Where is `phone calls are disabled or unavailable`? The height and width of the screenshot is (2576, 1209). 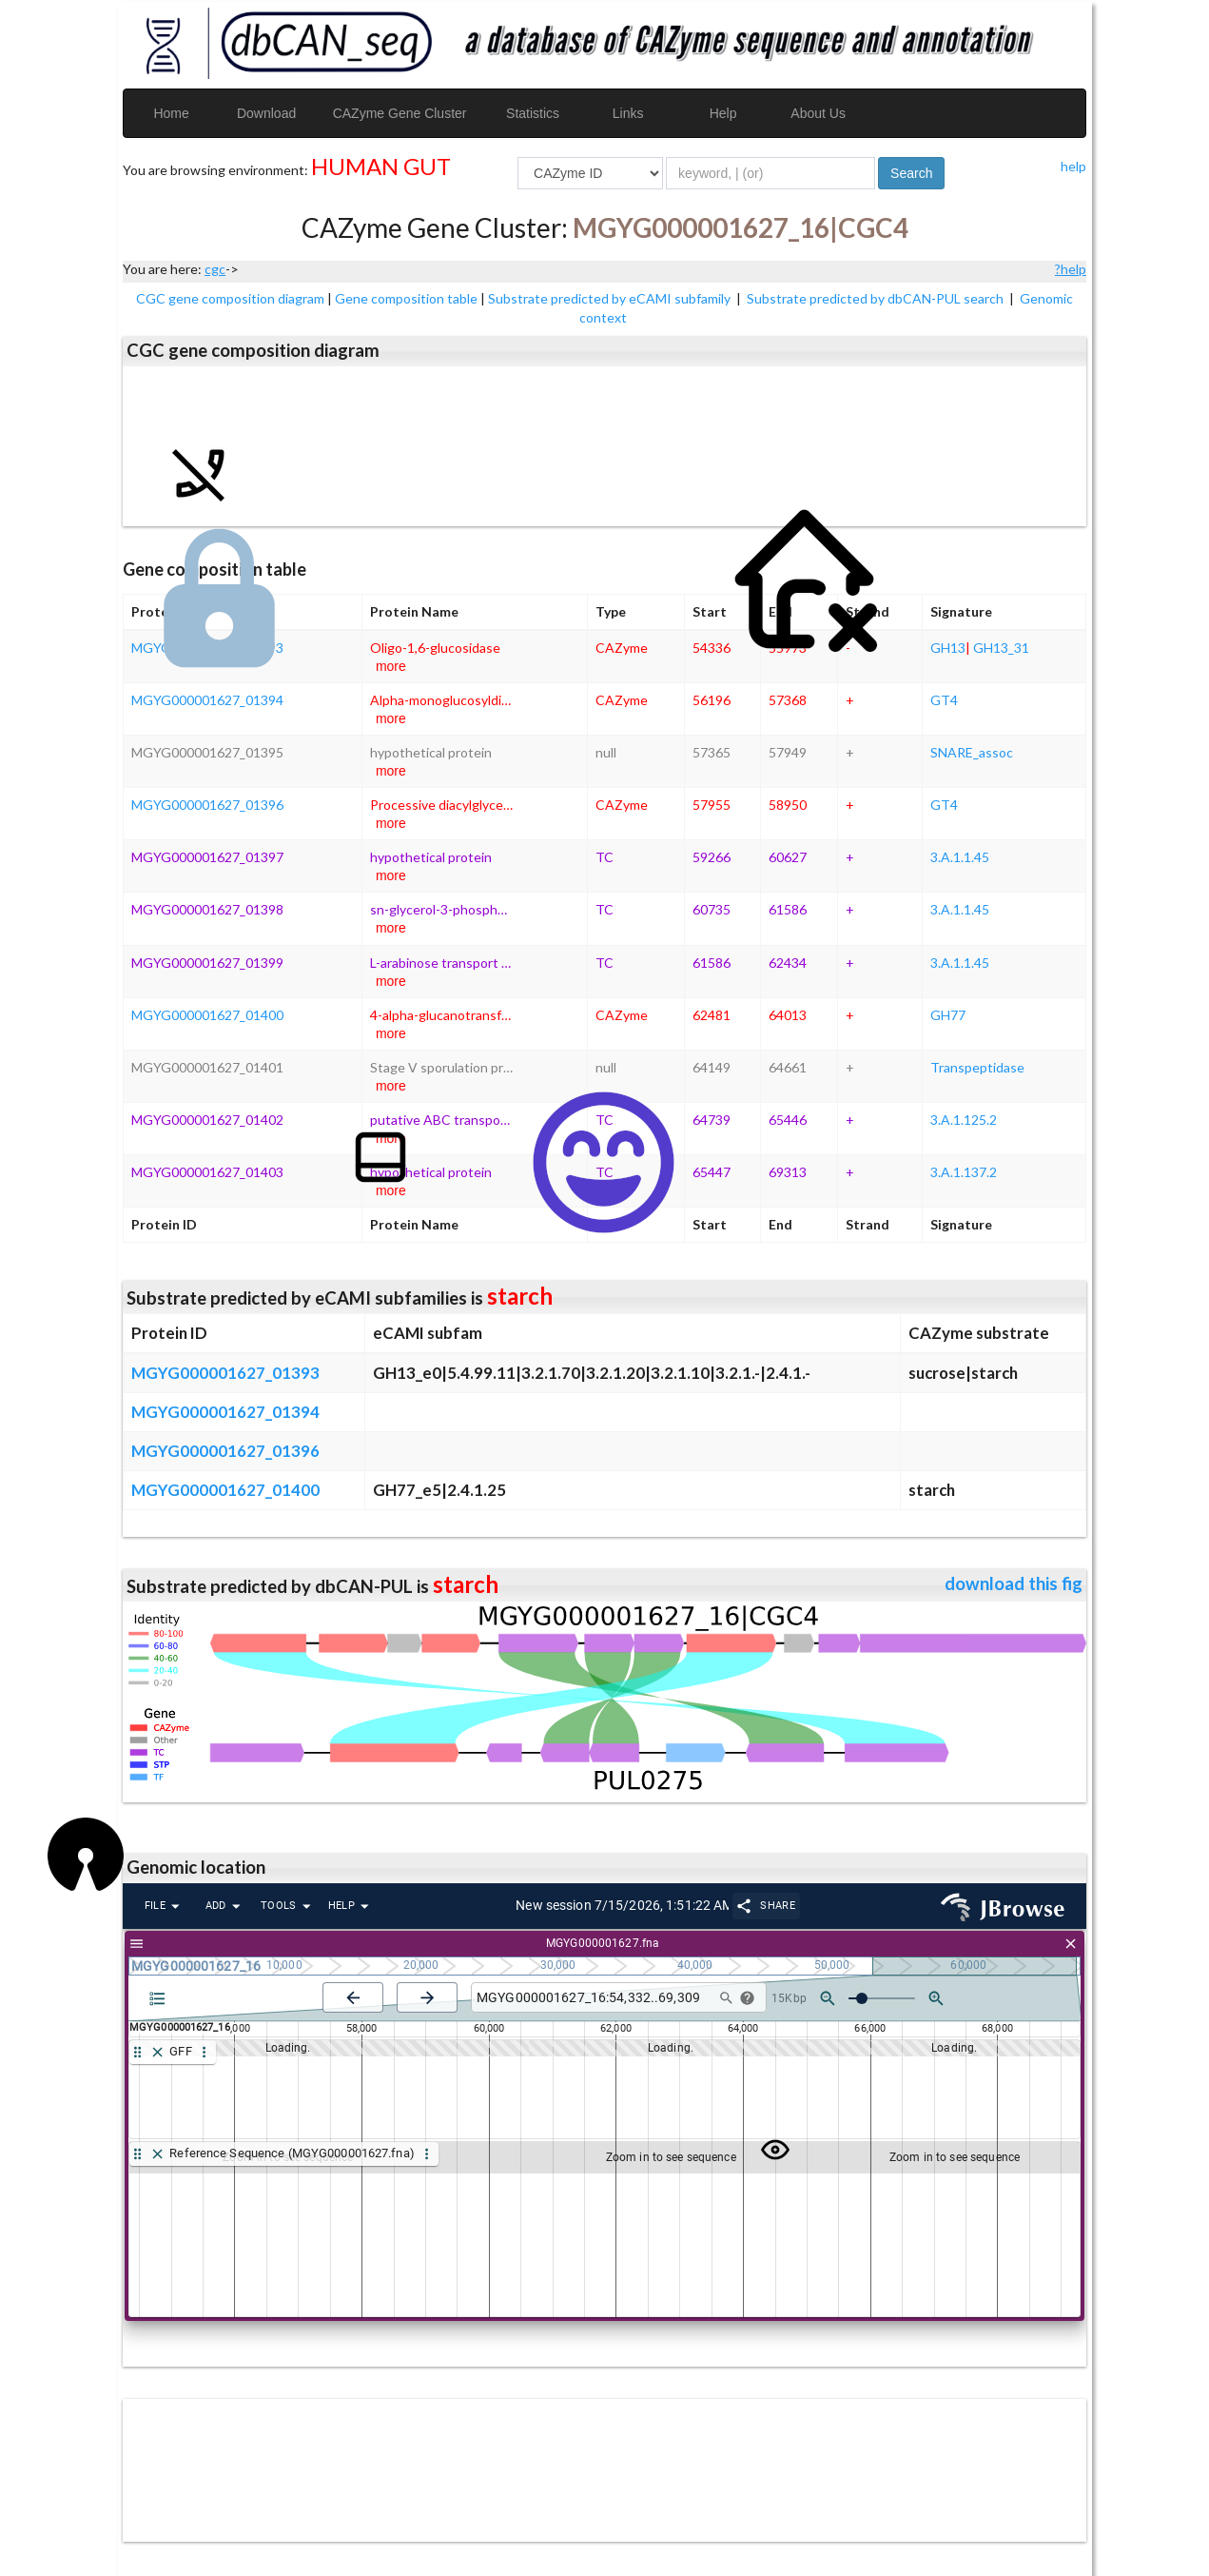 phone calls are disabled or unavailable is located at coordinates (200, 473).